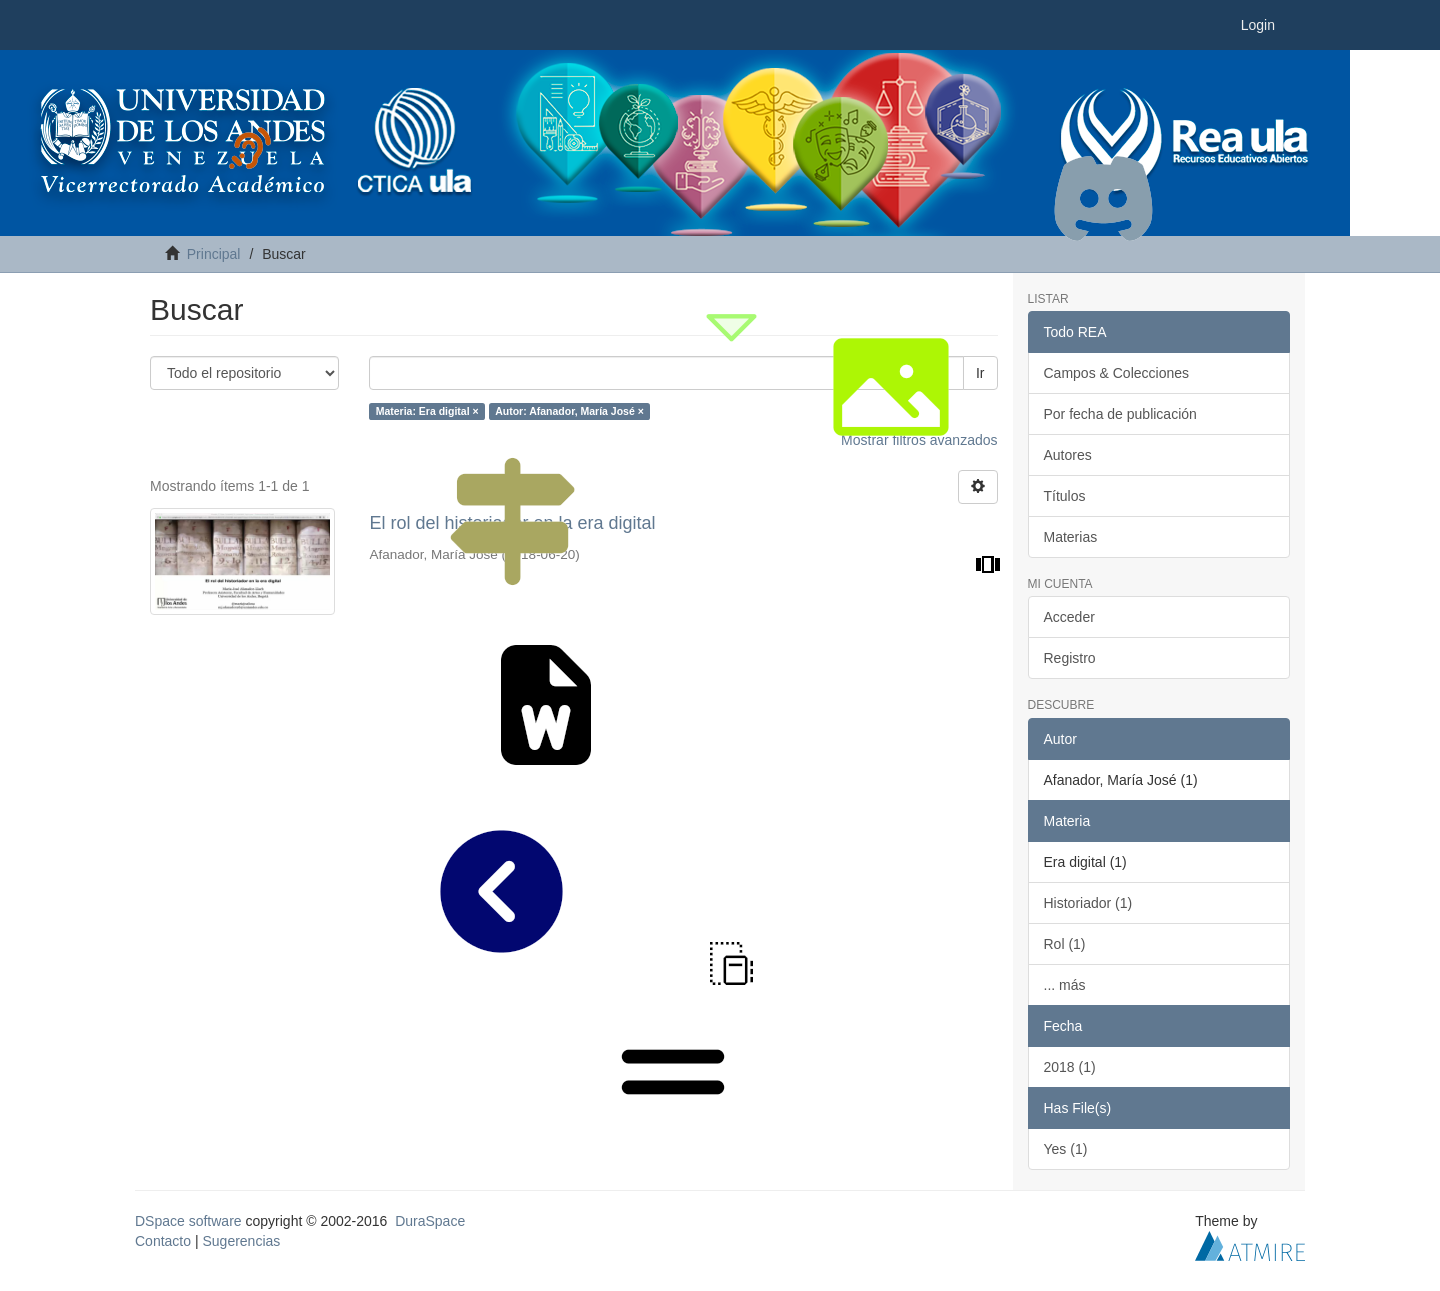  I want to click on go back to the previous screen, so click(501, 891).